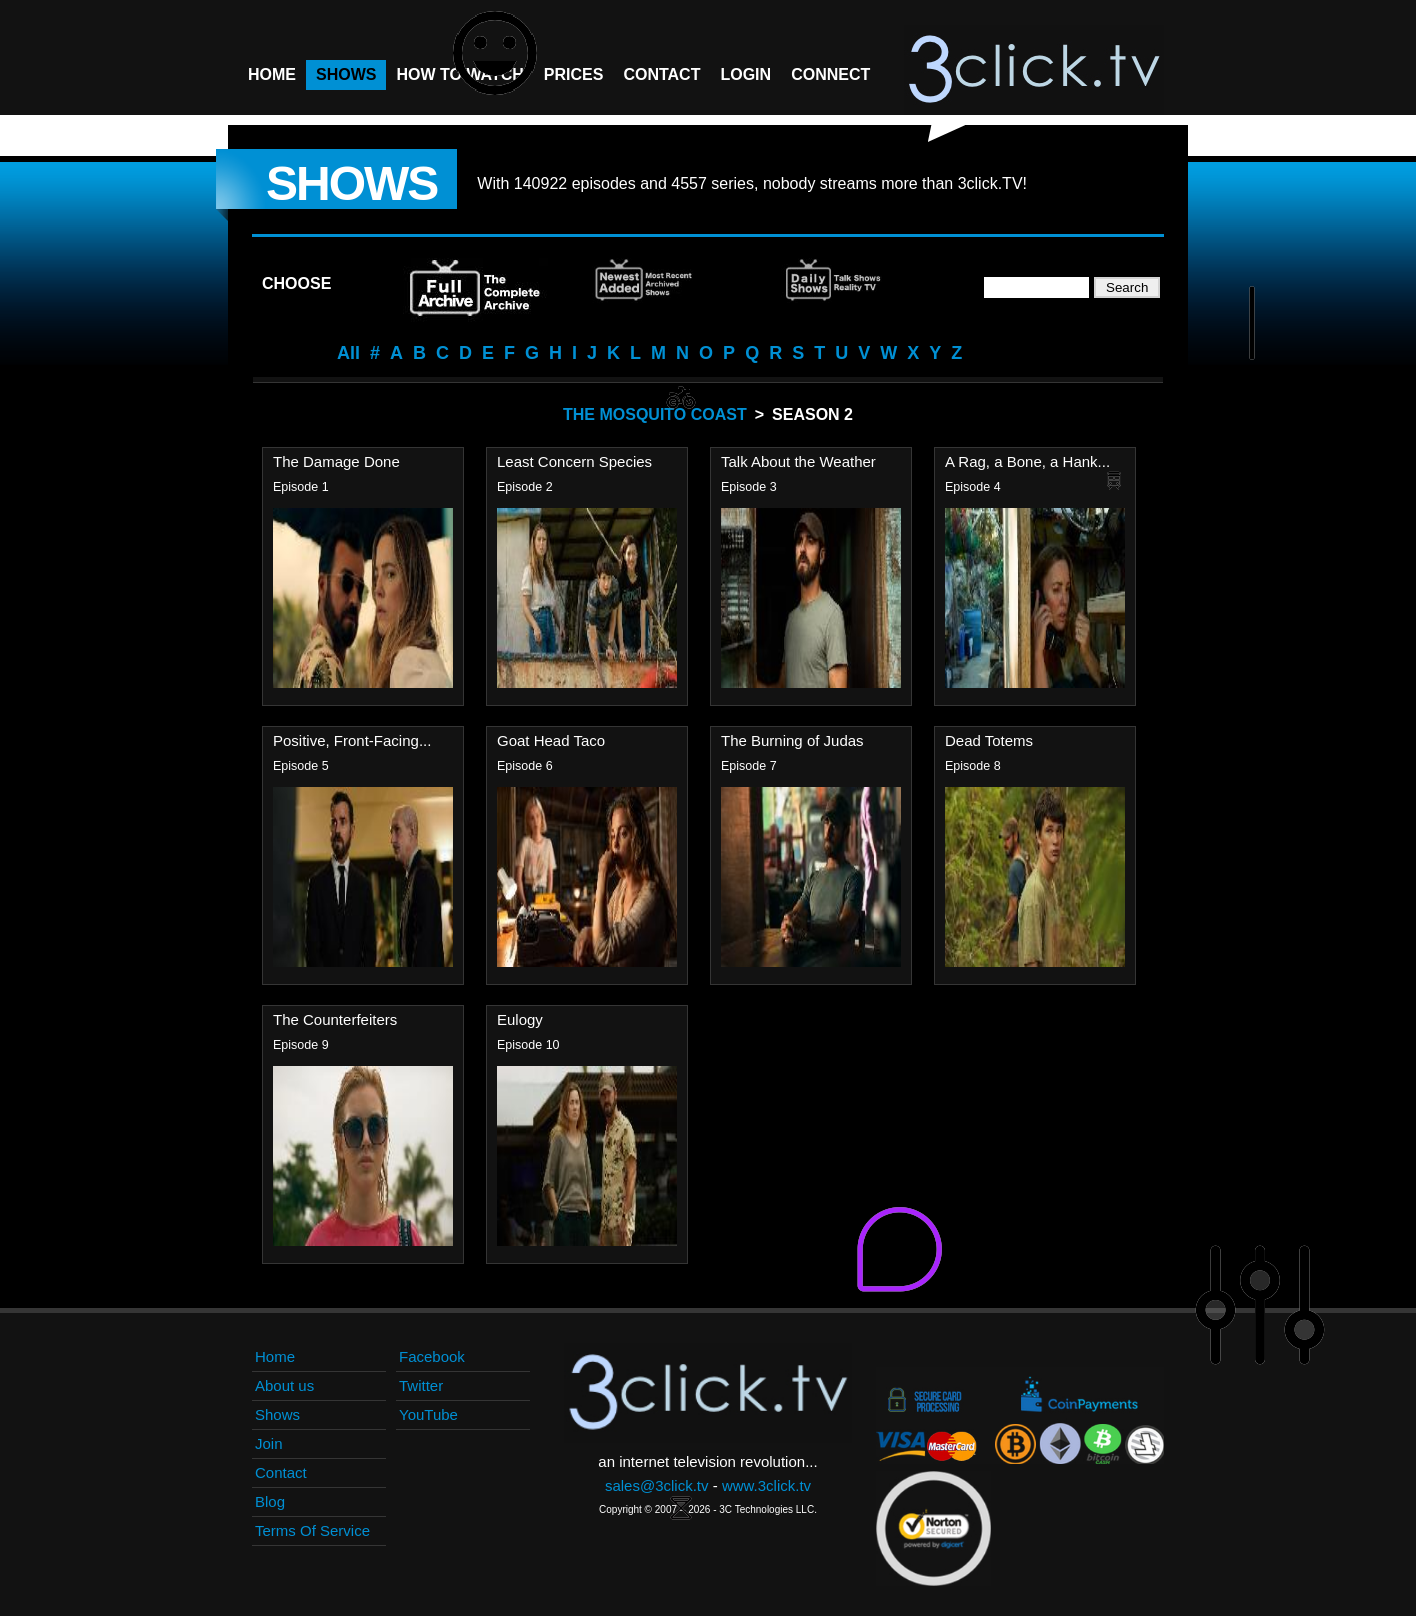 This screenshot has width=1416, height=1616. I want to click on select motorcycle as vehicle type, so click(681, 398).